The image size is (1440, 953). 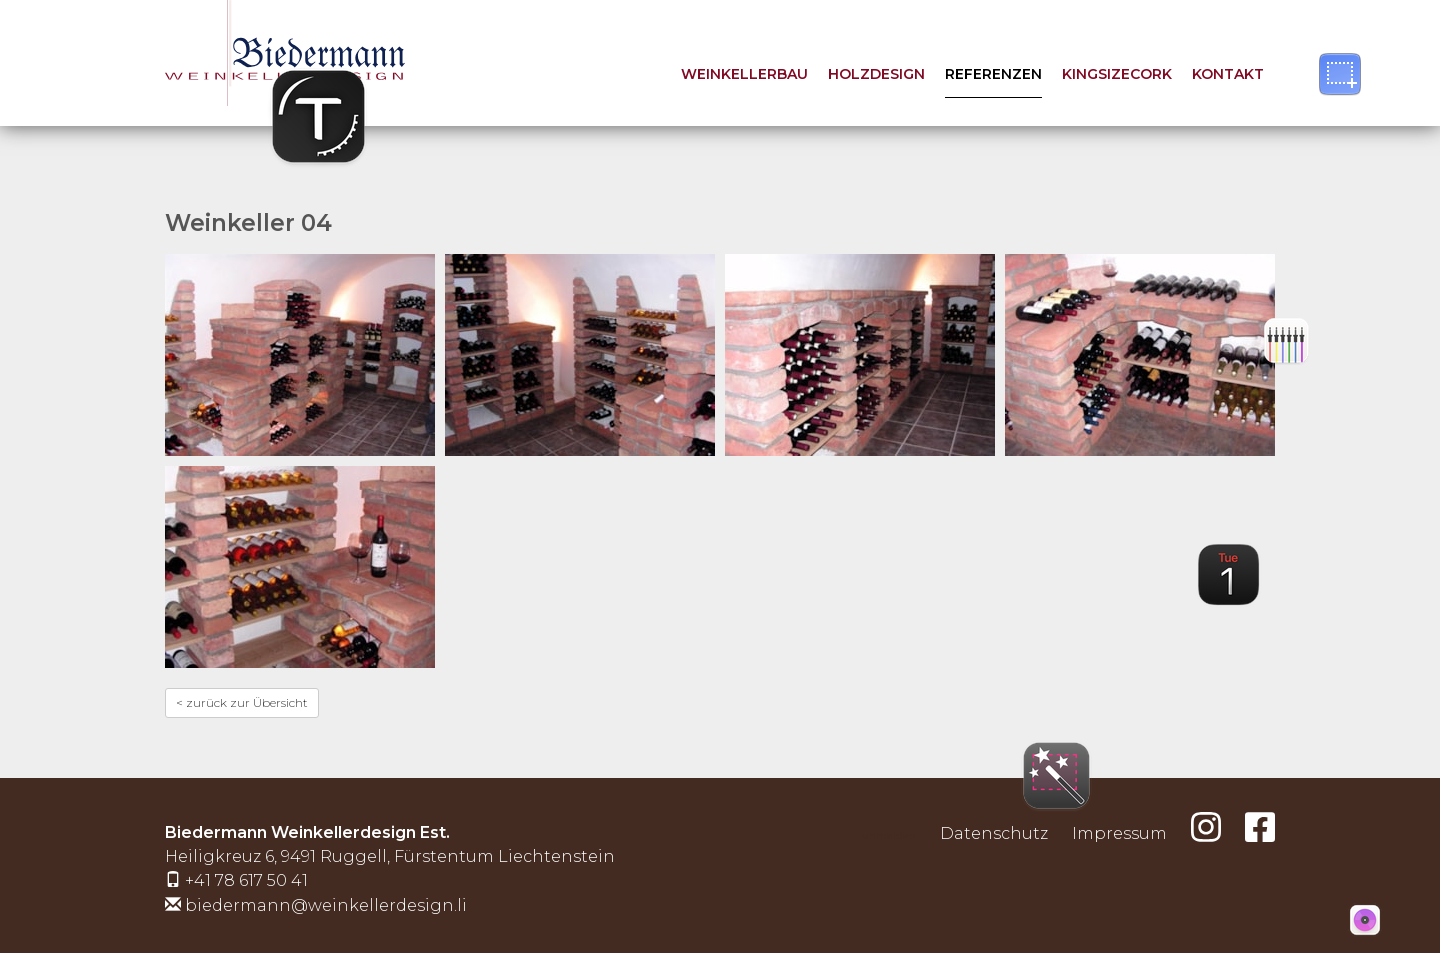 What do you see at coordinates (318, 116) in the screenshot?
I see `launch the Thrive game launcher` at bounding box center [318, 116].